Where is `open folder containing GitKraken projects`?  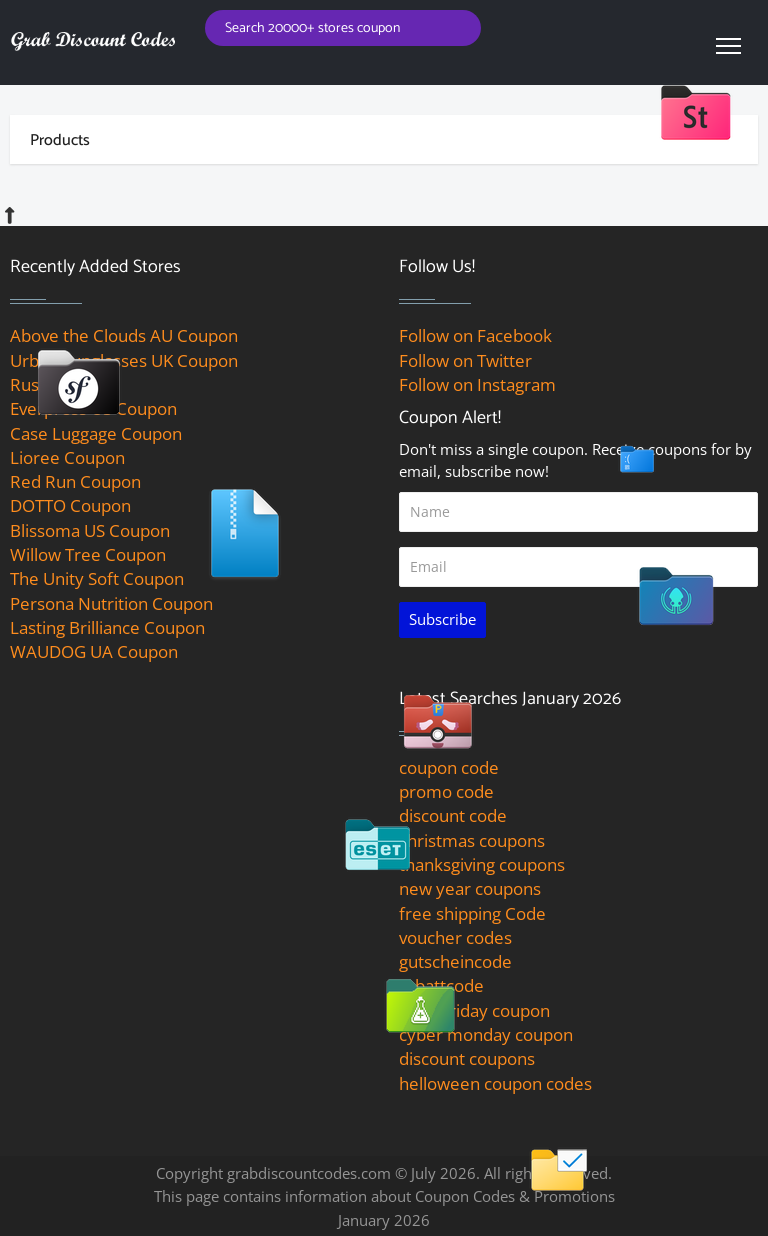 open folder containing GitKraken projects is located at coordinates (676, 598).